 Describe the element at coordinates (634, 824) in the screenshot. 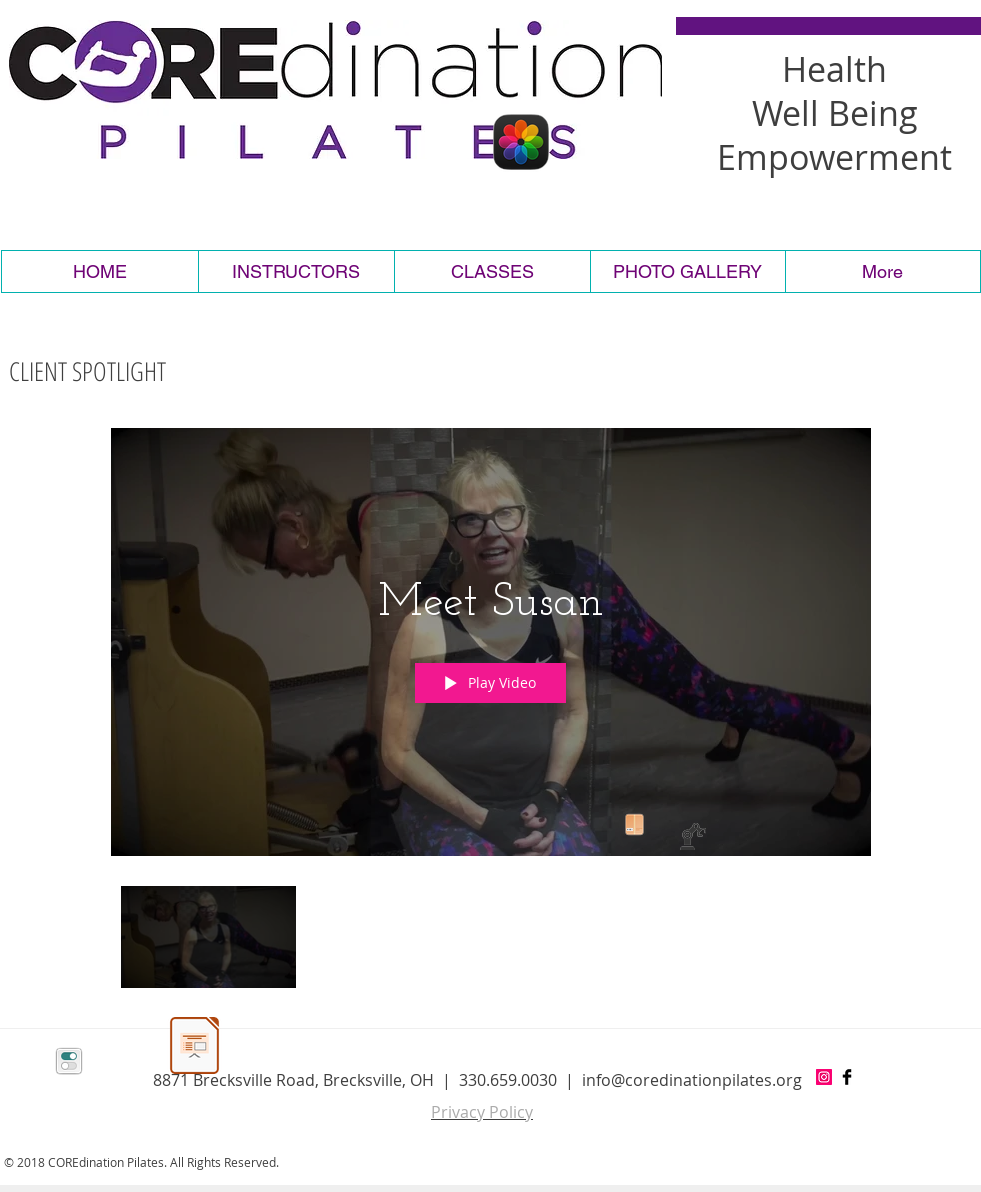

I see `a package or archive file type` at that location.